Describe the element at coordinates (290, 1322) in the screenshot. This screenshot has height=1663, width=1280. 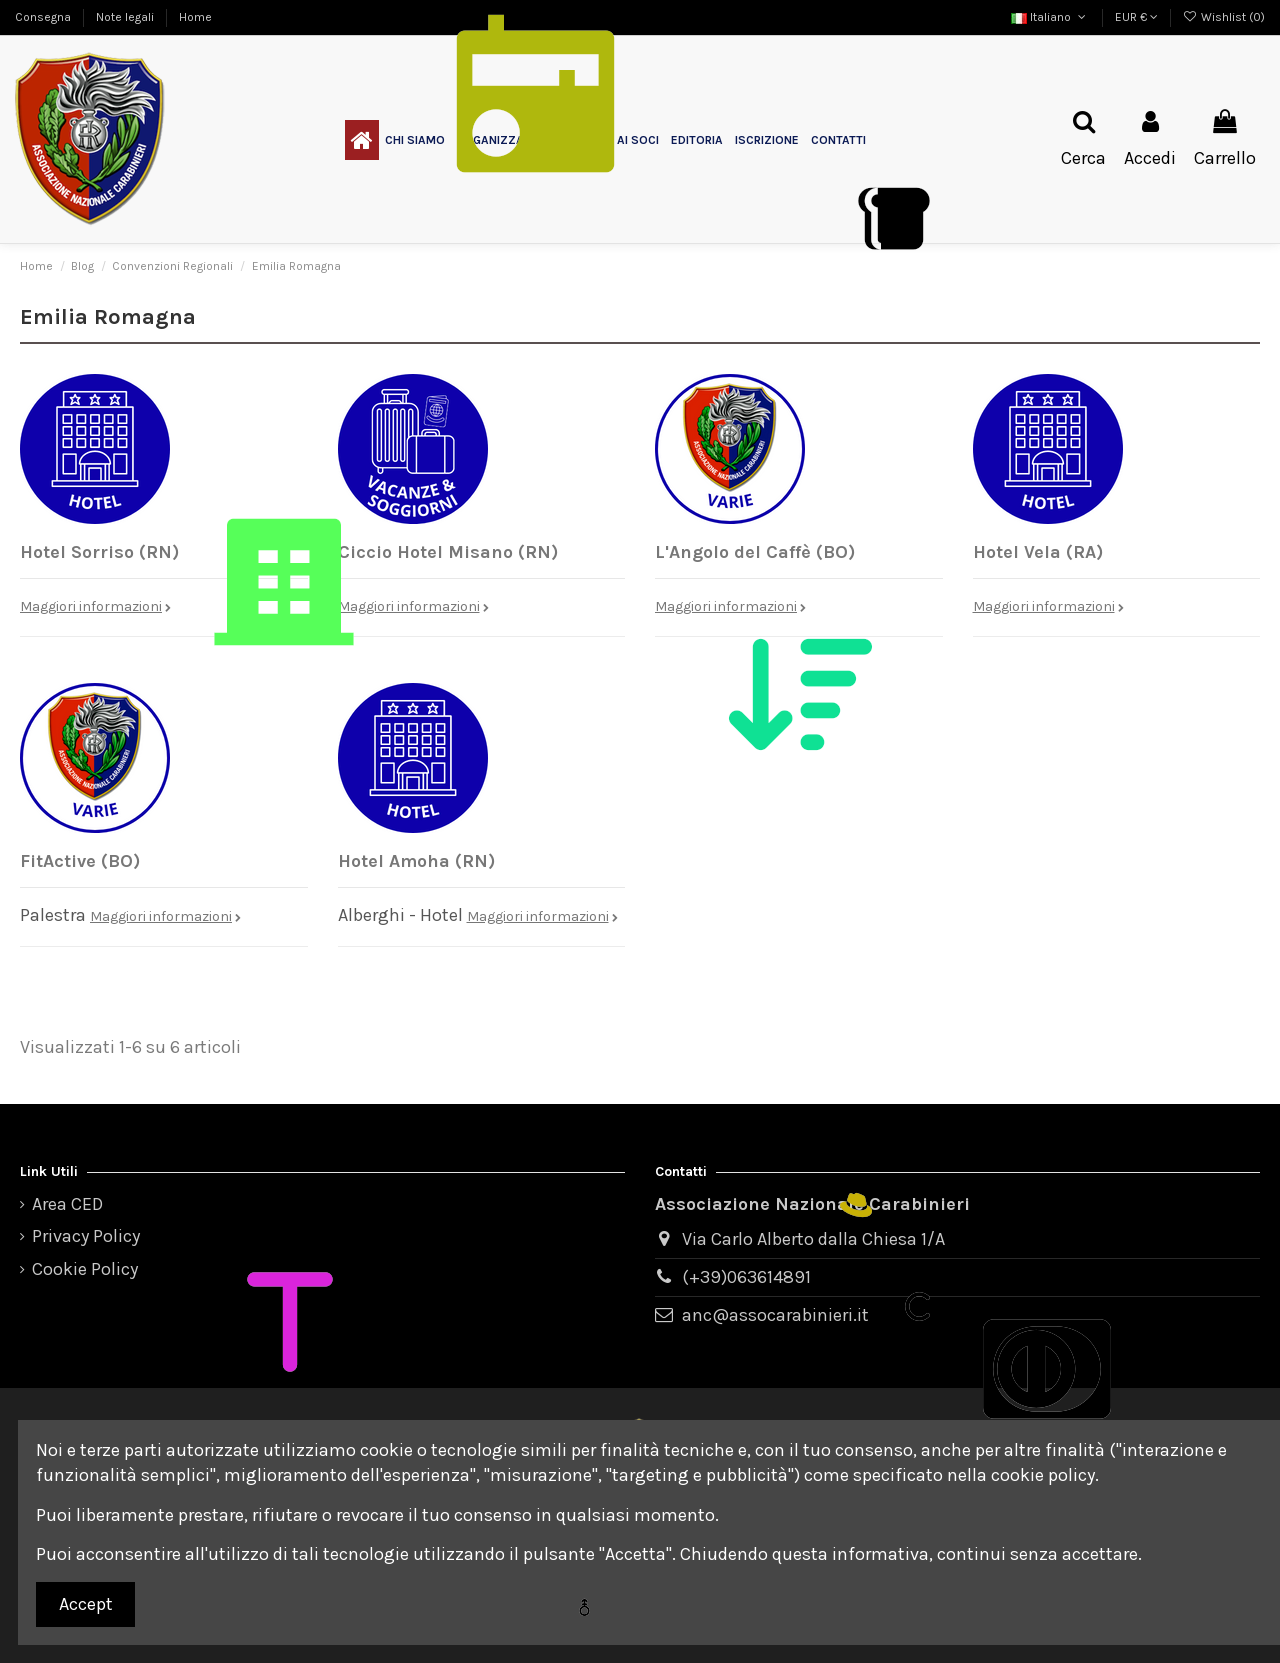
I see `text formatting or typography options` at that location.